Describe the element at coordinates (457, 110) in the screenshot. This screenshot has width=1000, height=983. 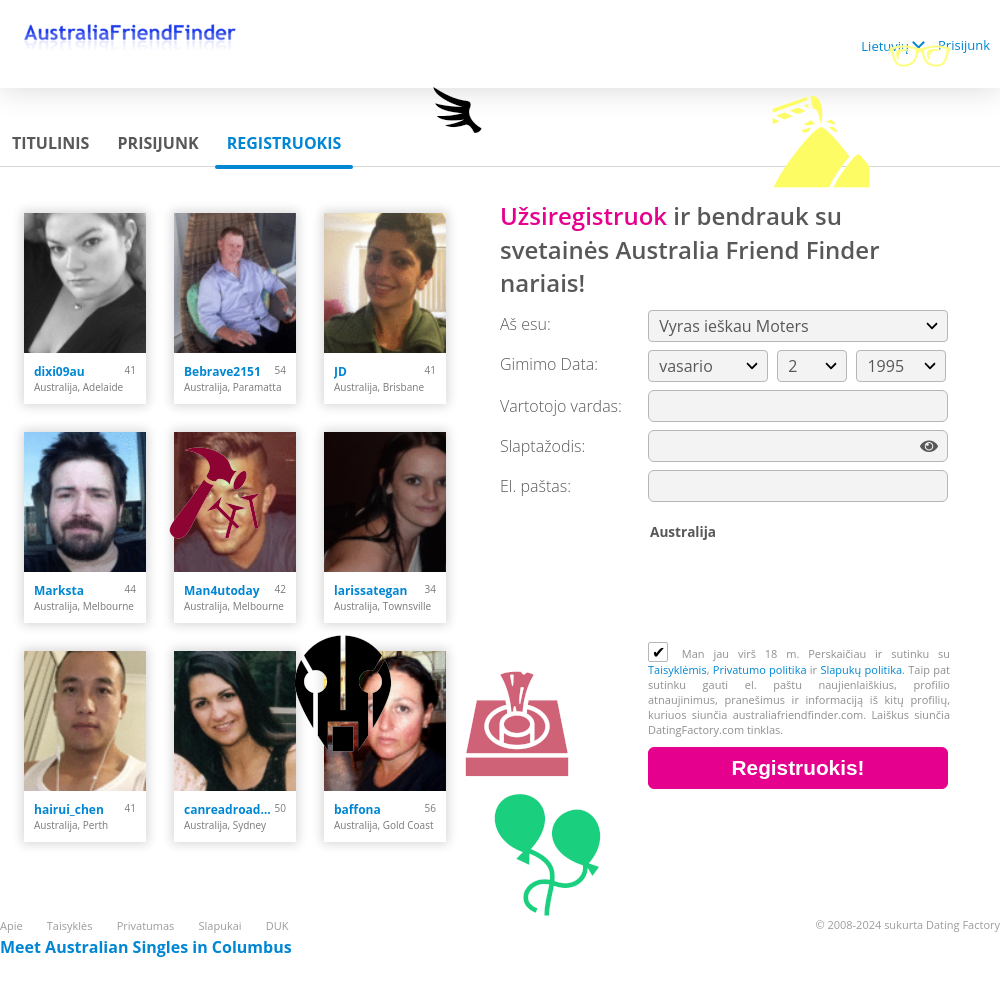
I see `indicates flight or aerial ability in gameplay` at that location.